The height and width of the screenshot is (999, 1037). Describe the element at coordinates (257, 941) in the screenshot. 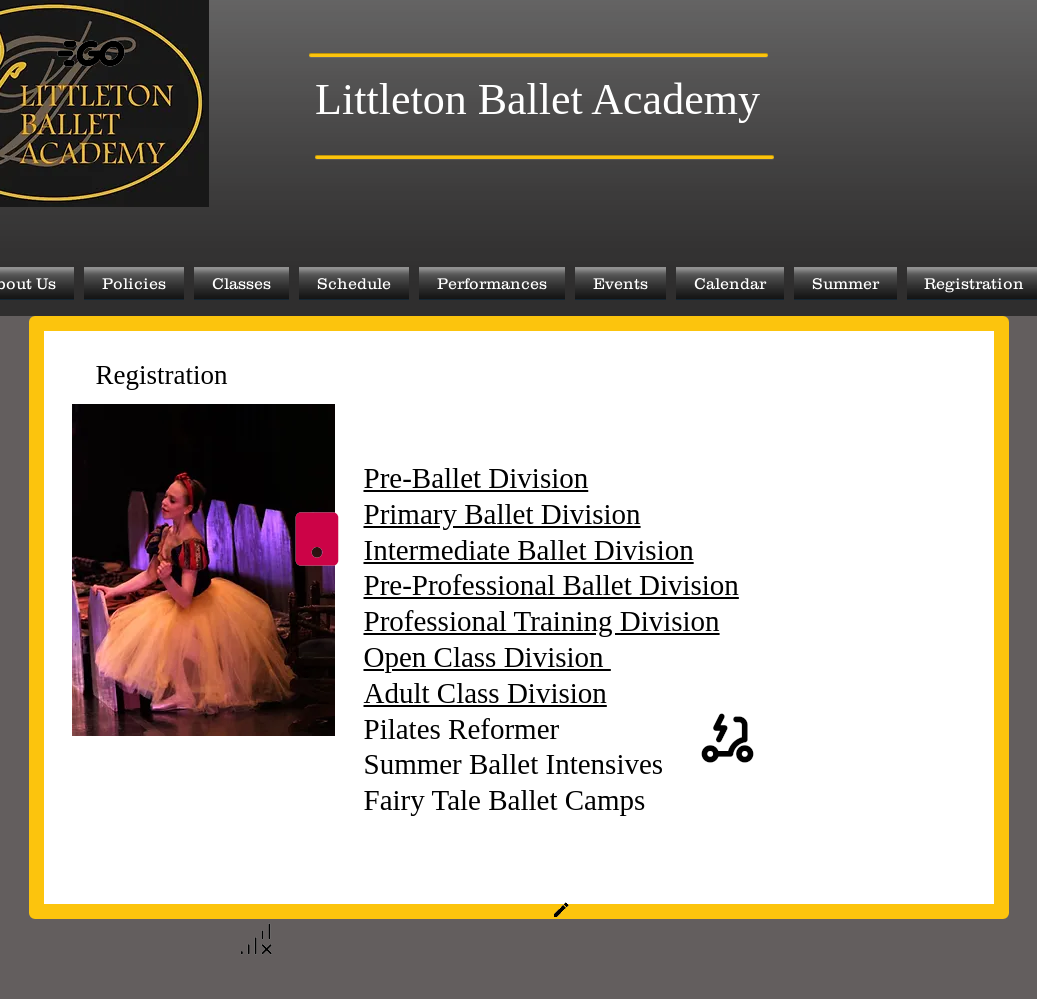

I see `no cellular signal available` at that location.